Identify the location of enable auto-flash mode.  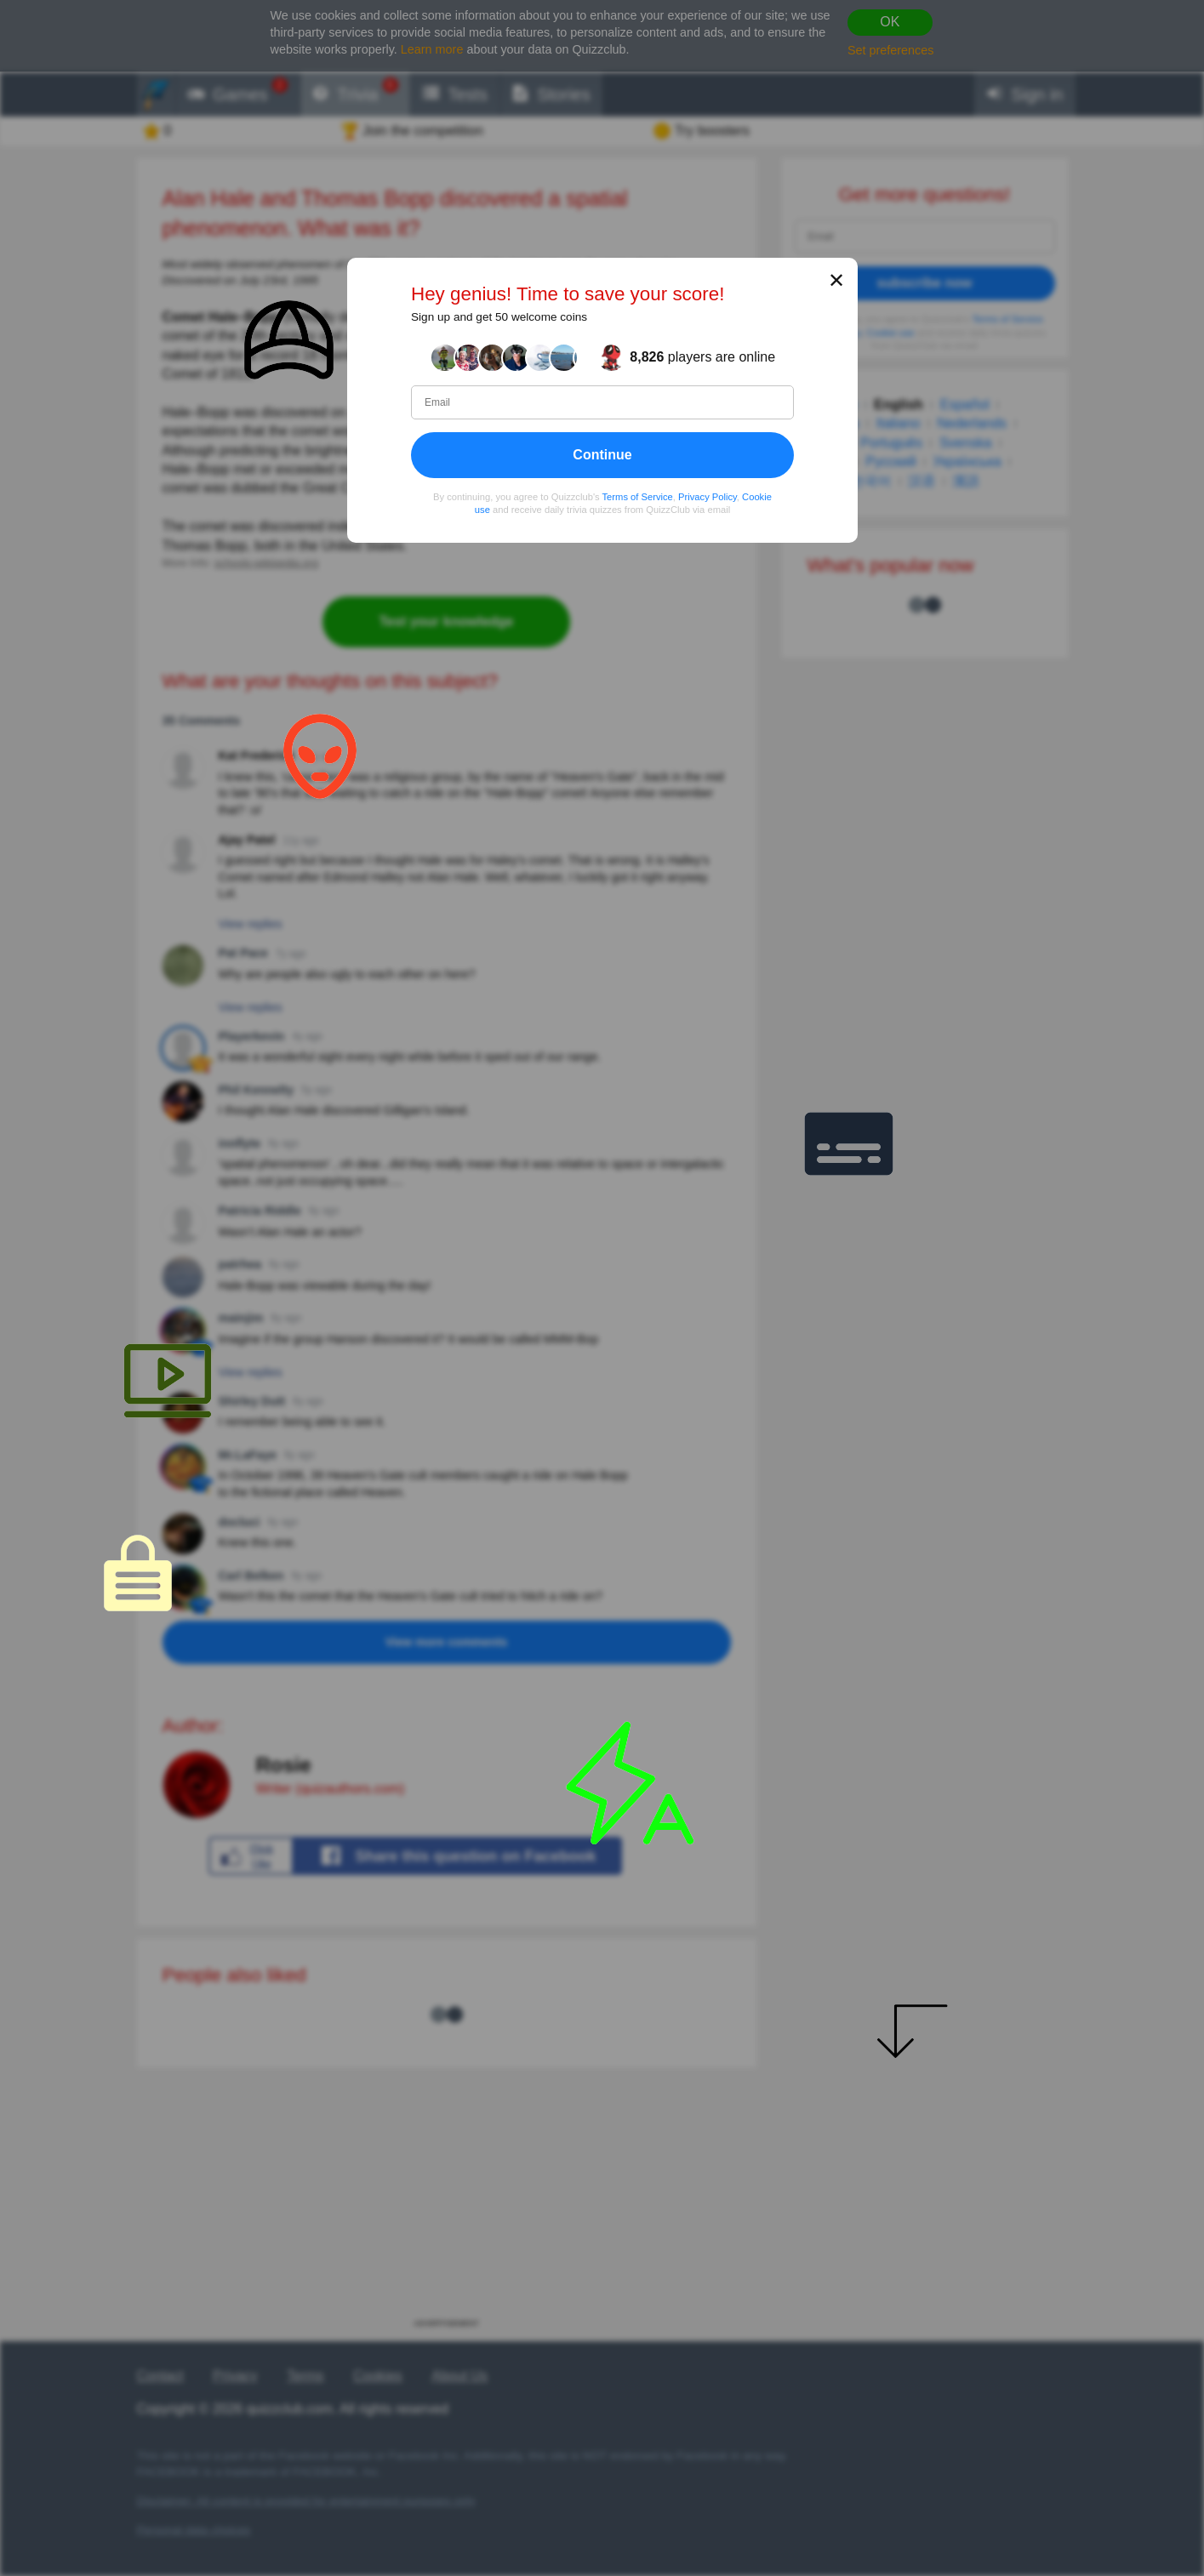
(627, 1787).